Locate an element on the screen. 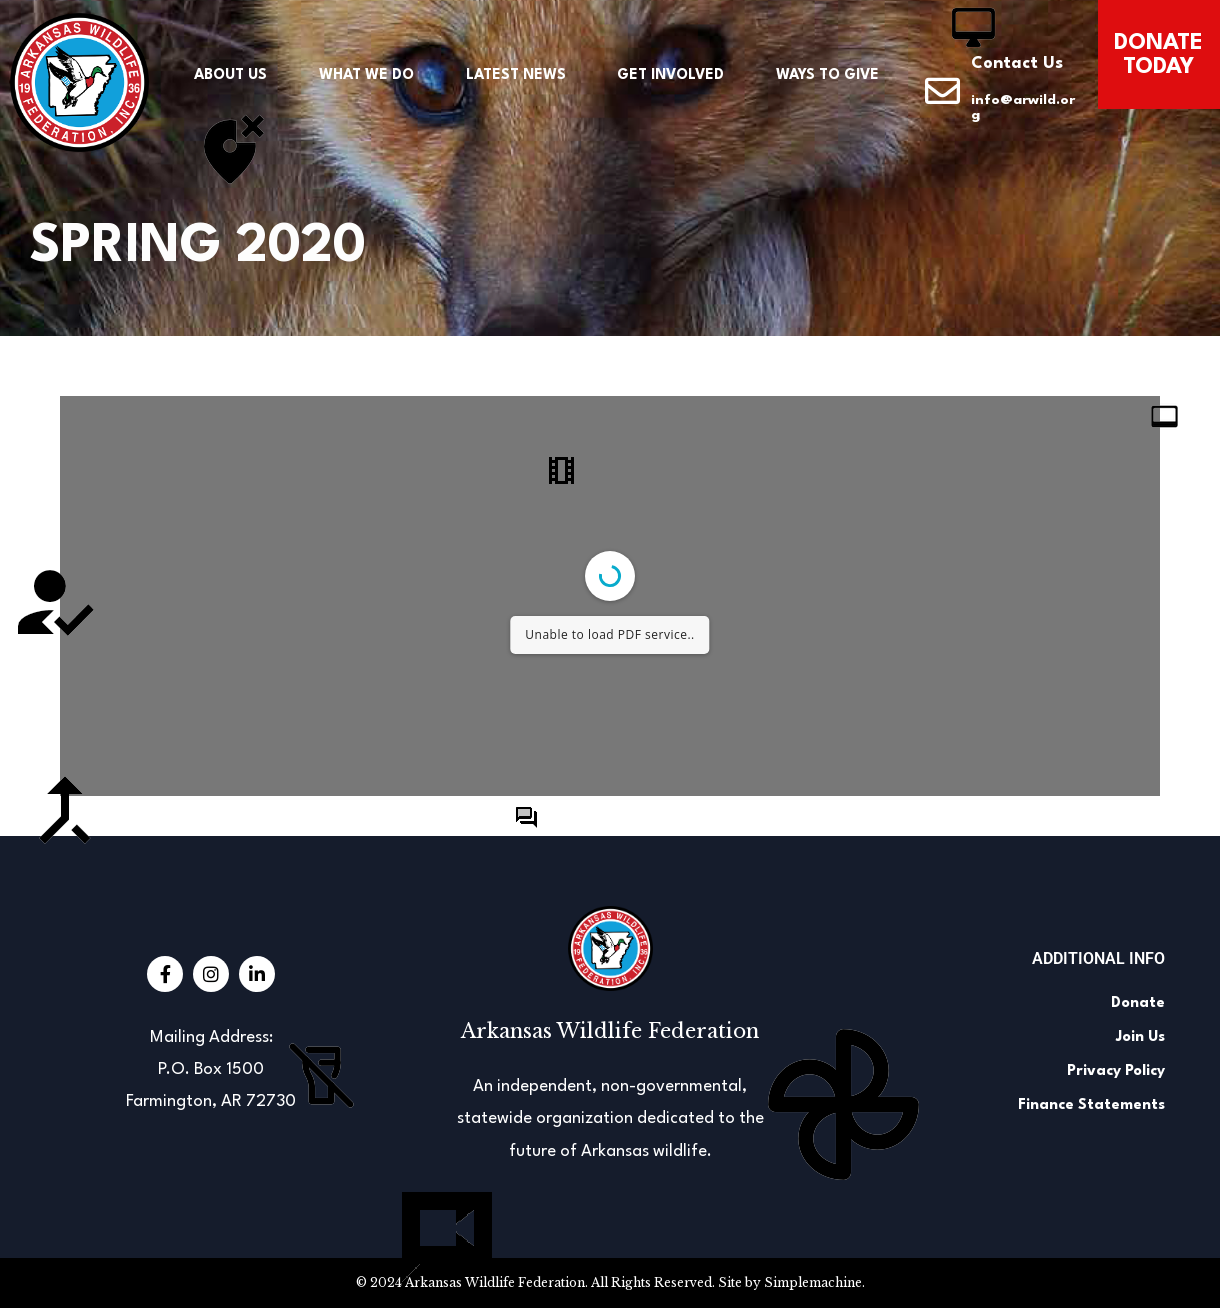  access renewable energy settings is located at coordinates (843, 1104).